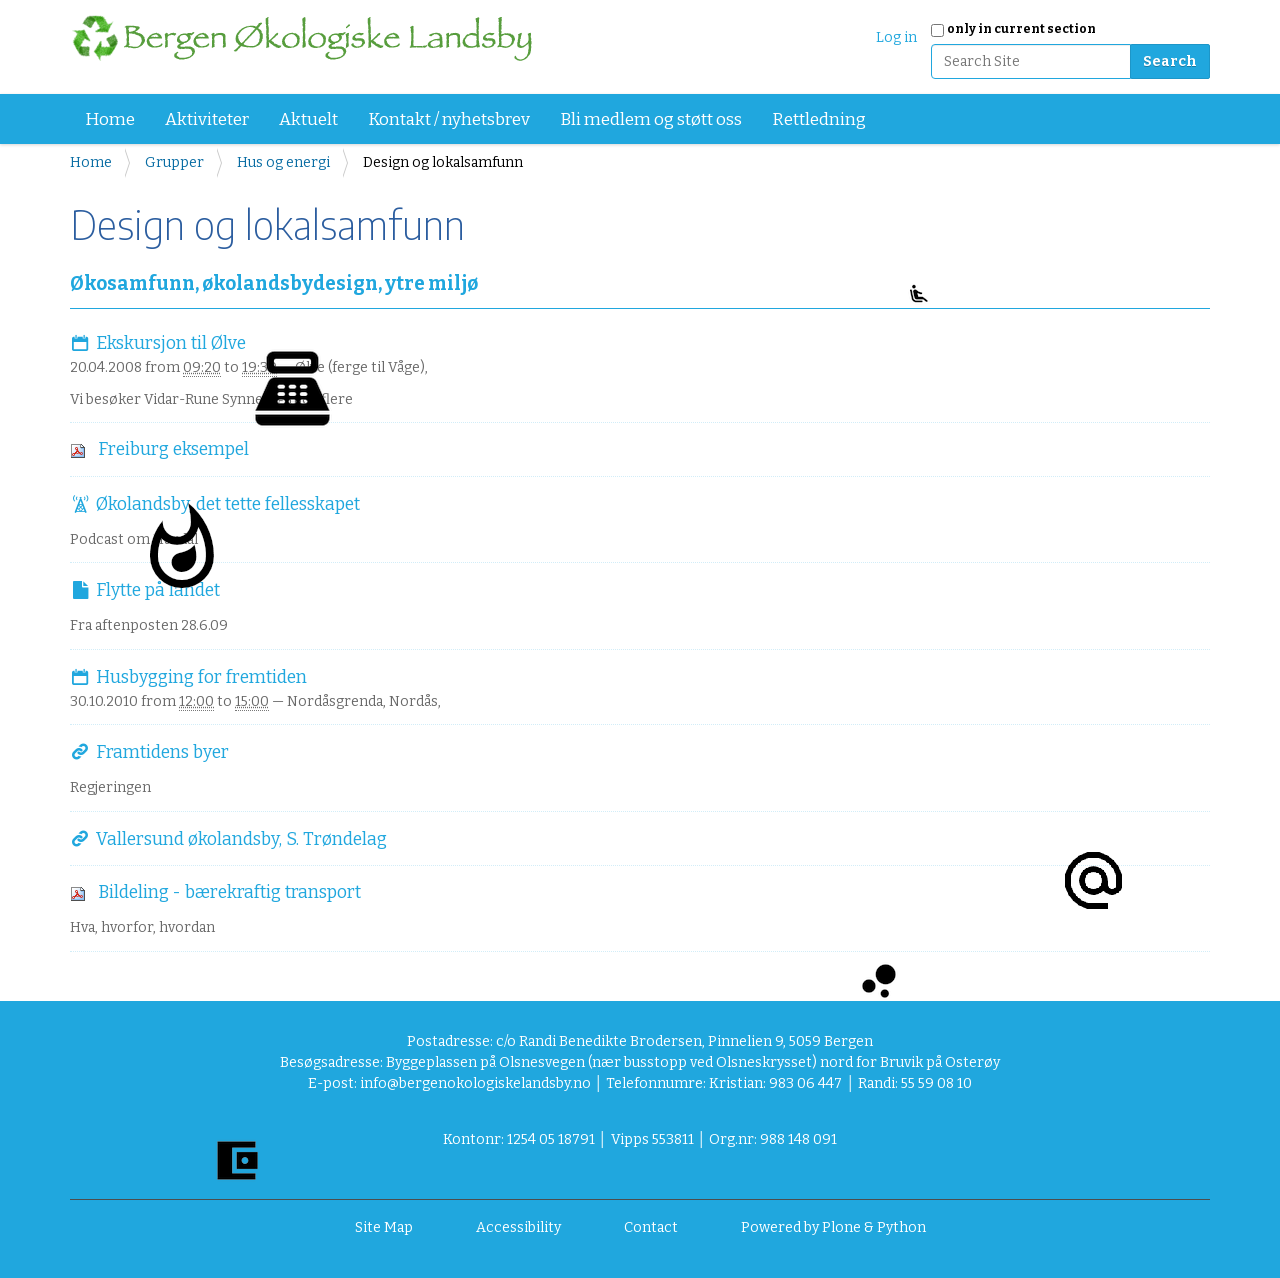 The image size is (1280, 1278). What do you see at coordinates (1093, 880) in the screenshot?
I see `enter or view email address` at bounding box center [1093, 880].